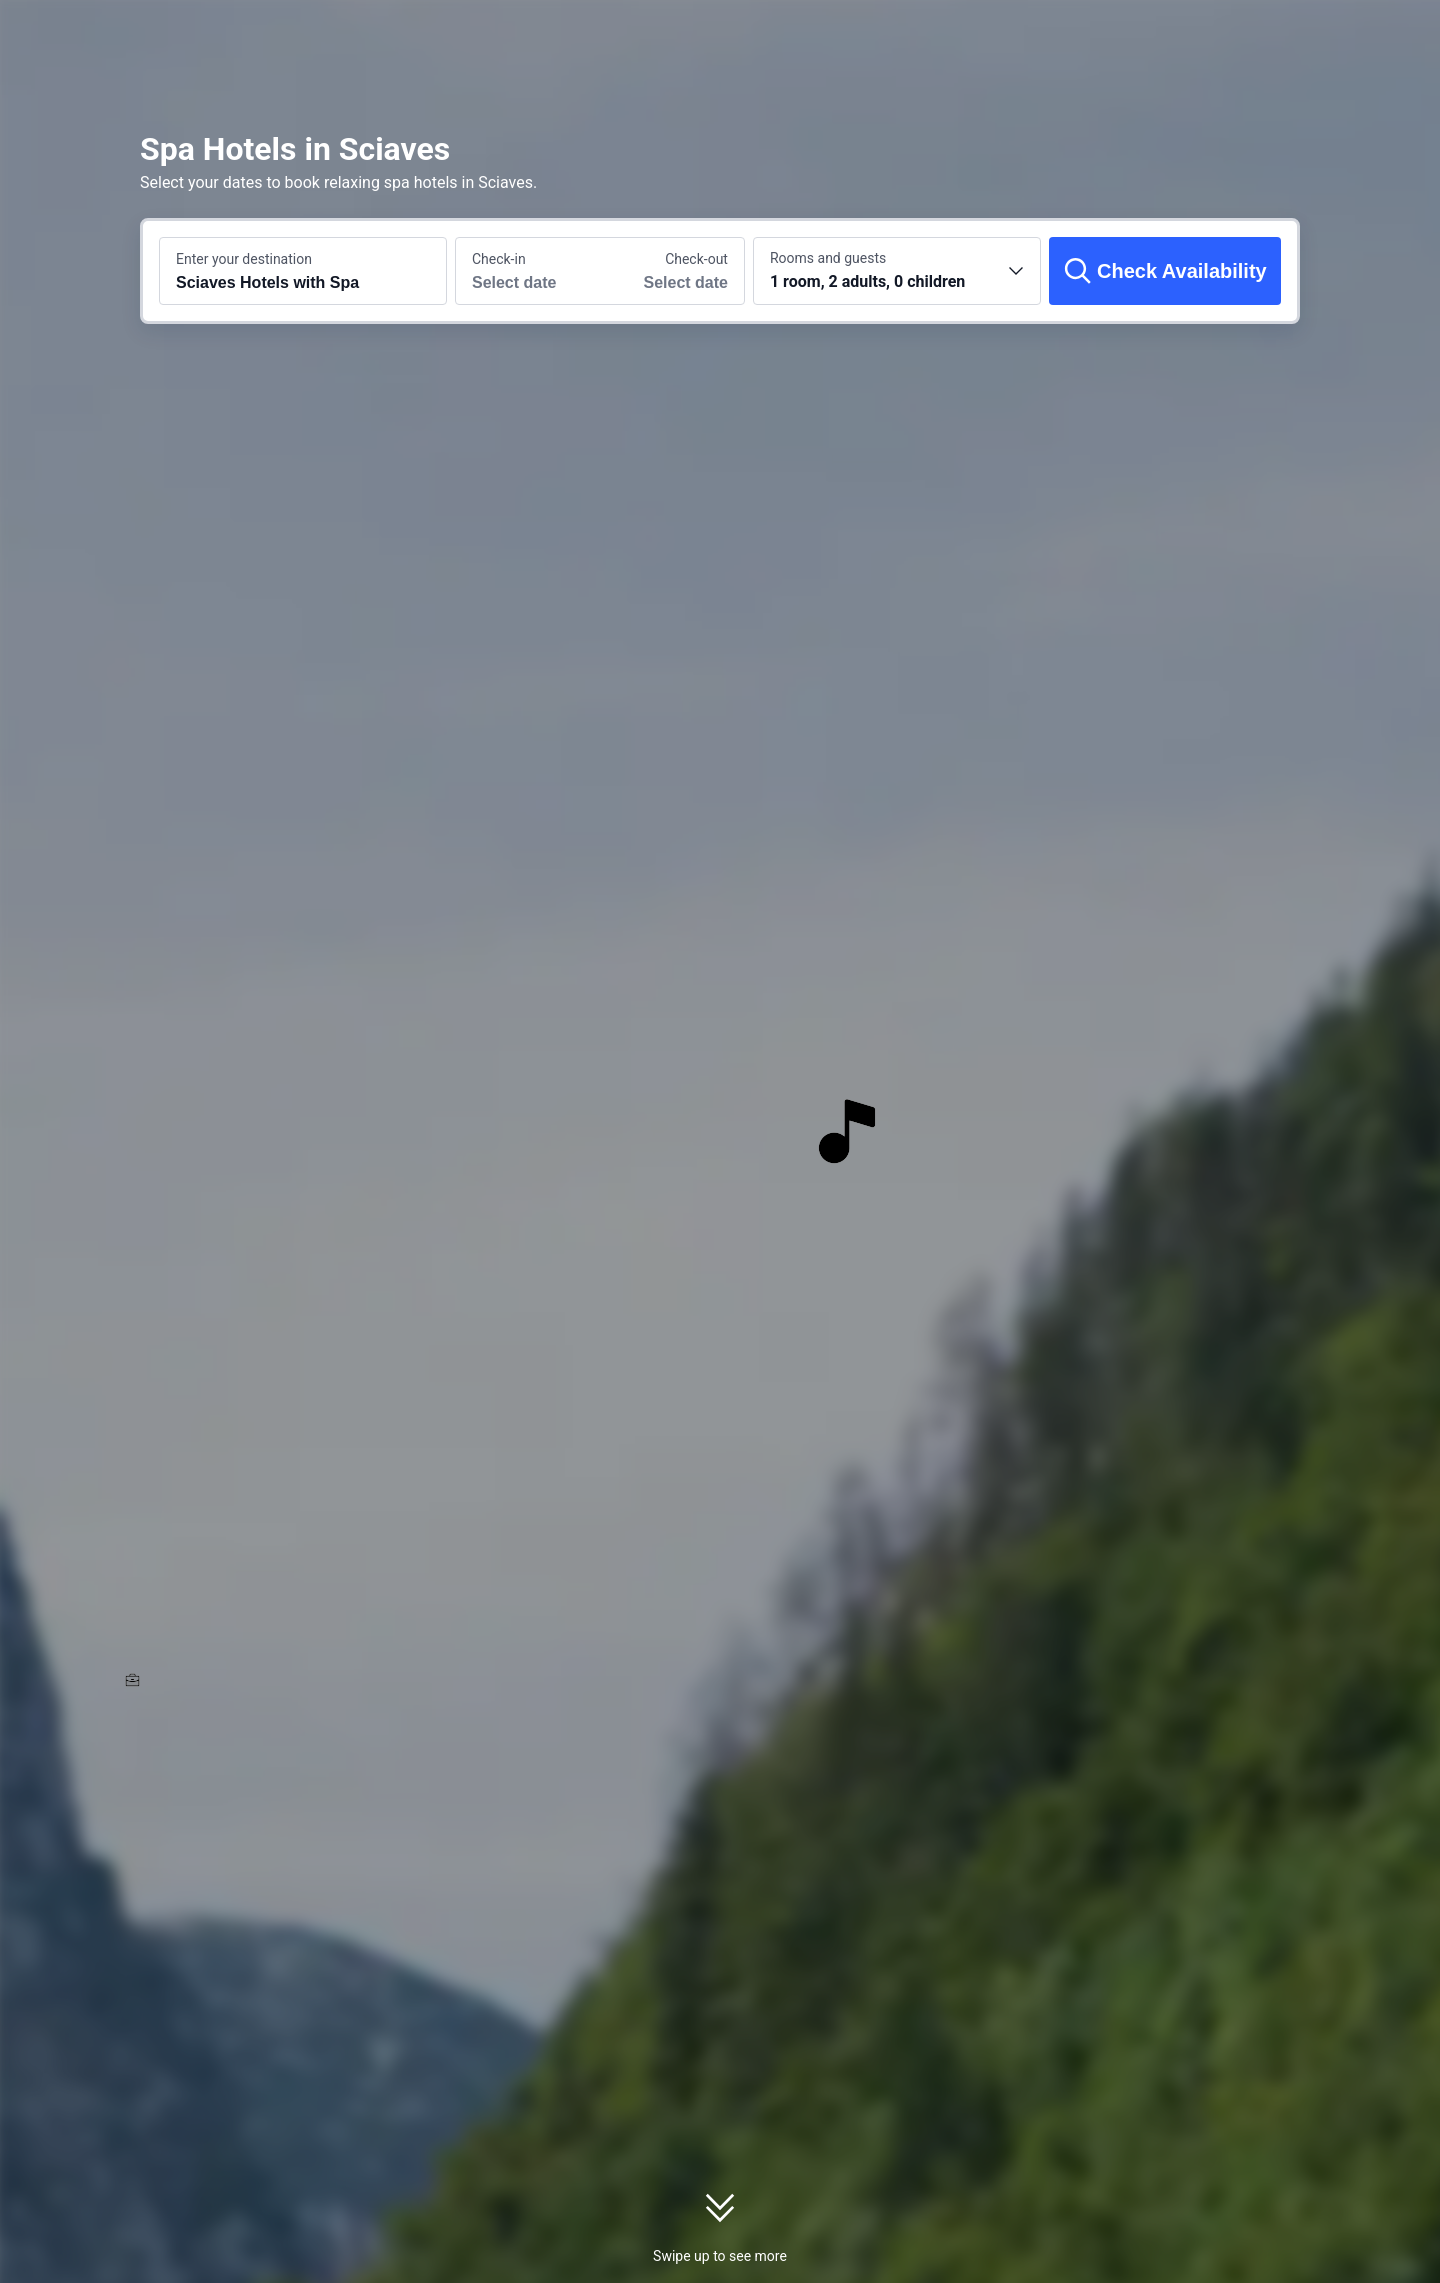  What do you see at coordinates (132, 1680) in the screenshot?
I see `access work or business-related content` at bounding box center [132, 1680].